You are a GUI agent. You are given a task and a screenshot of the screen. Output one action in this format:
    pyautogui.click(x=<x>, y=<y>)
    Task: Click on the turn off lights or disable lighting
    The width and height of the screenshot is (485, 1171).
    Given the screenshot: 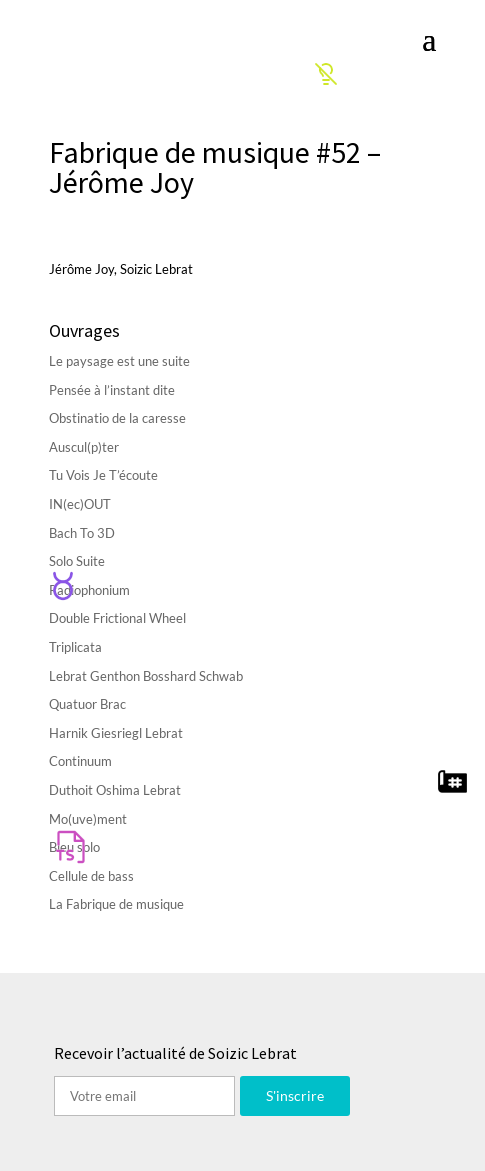 What is the action you would take?
    pyautogui.click(x=326, y=74)
    